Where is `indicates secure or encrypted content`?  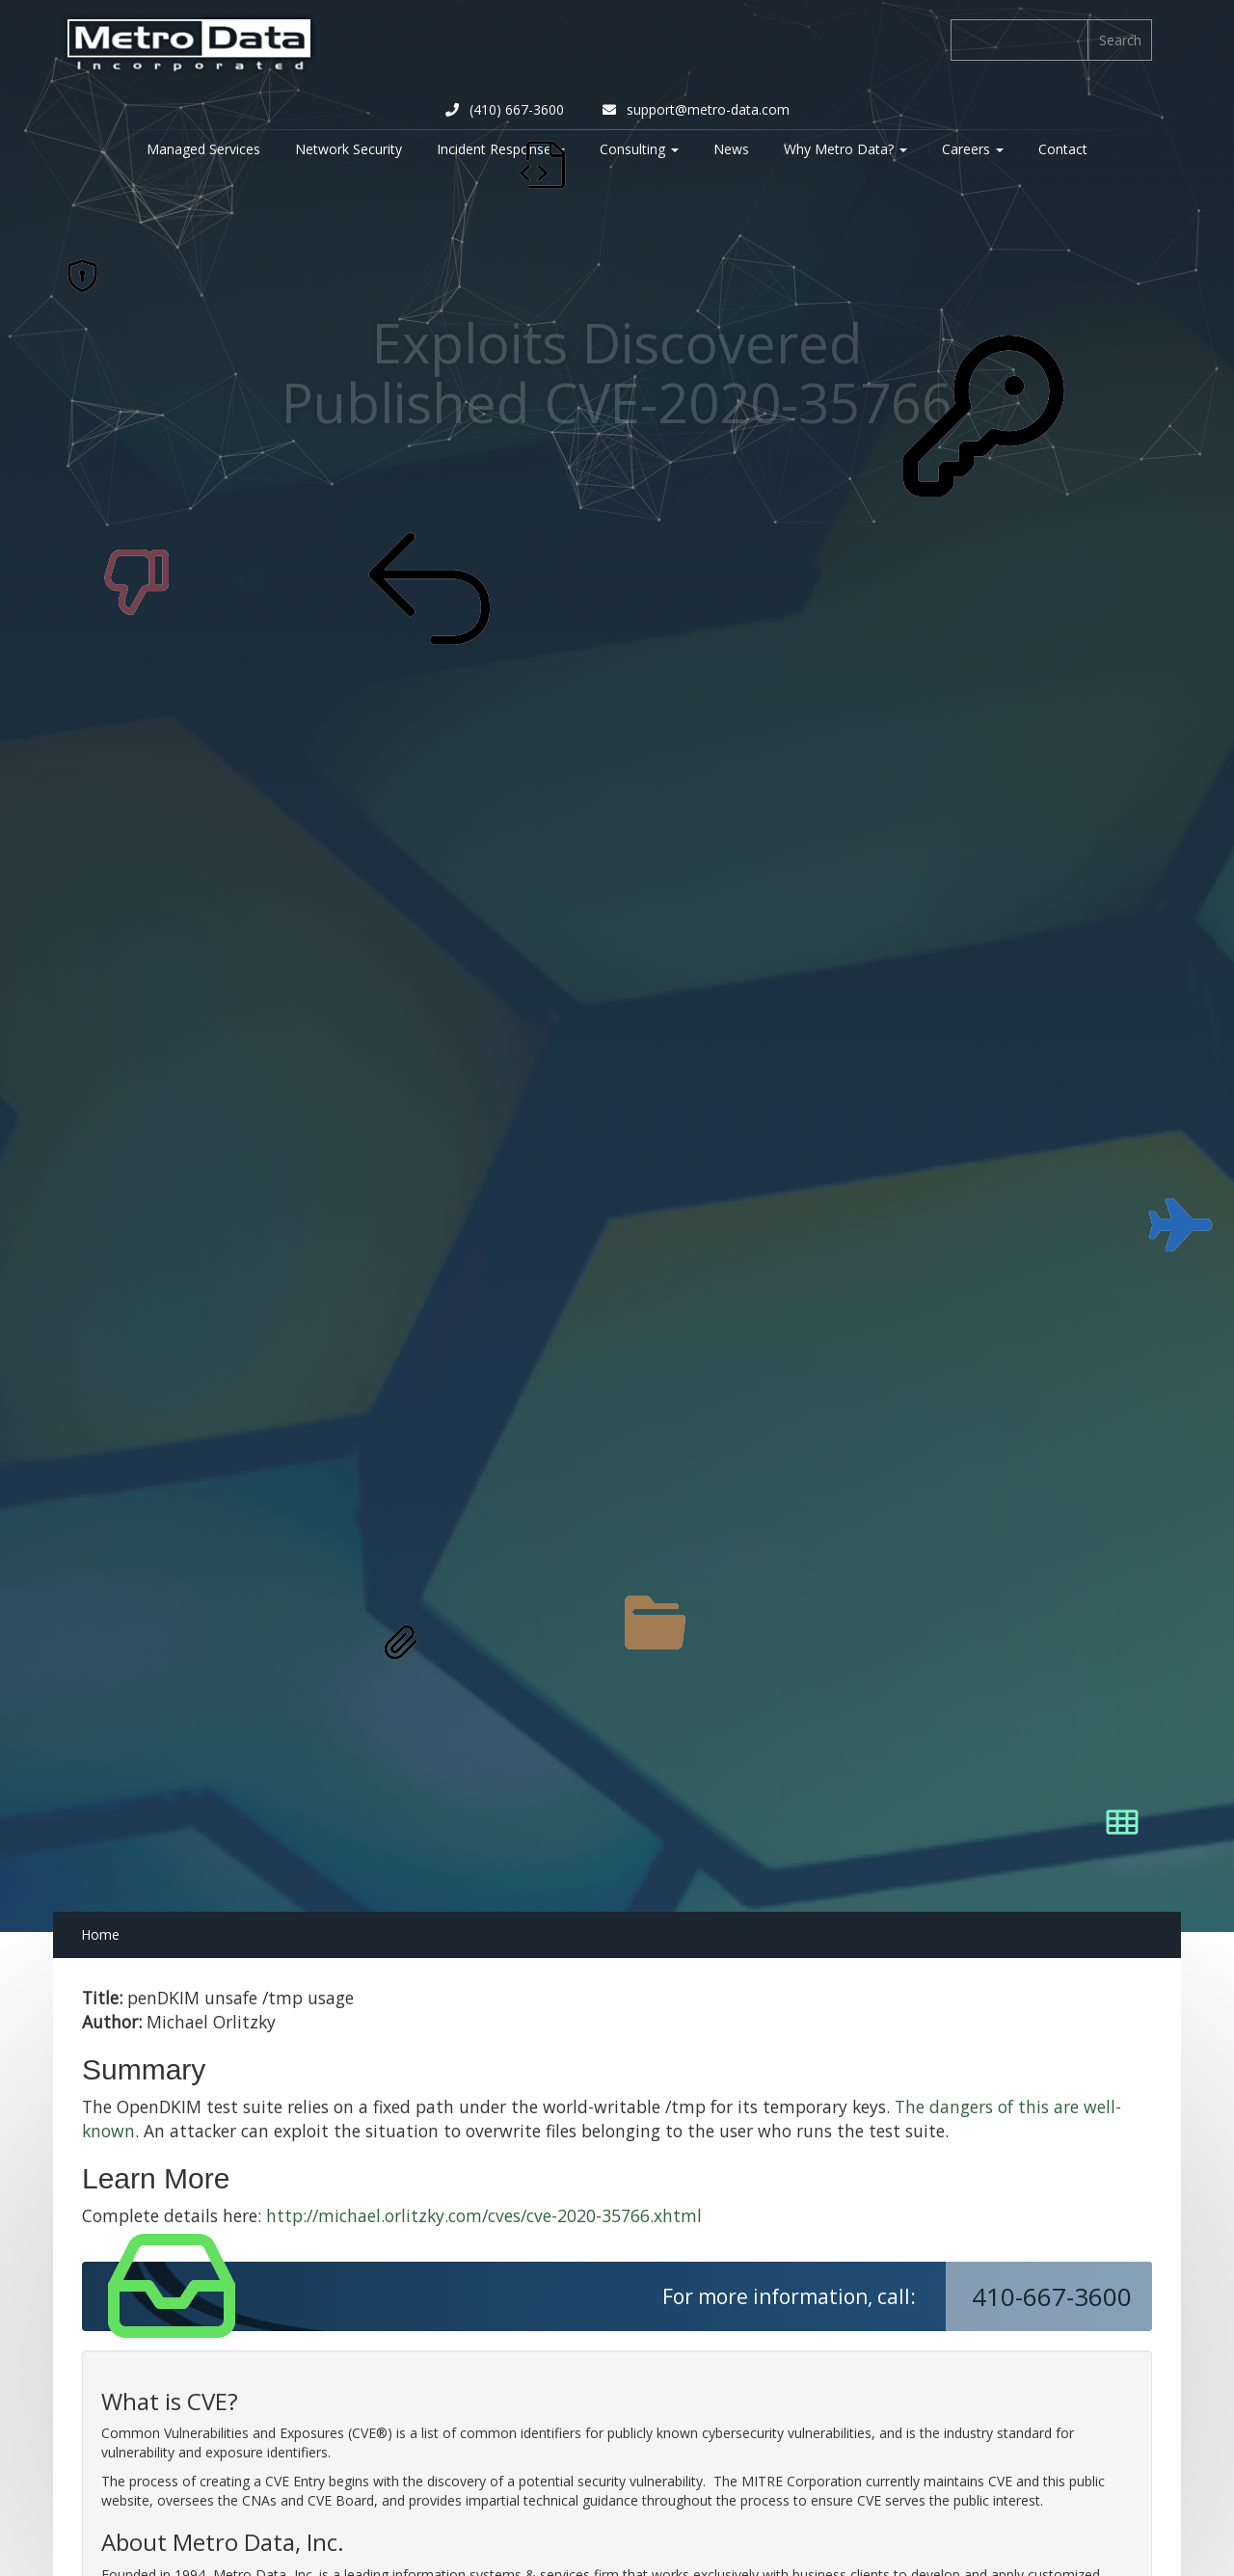
indicates secure or encrypted content is located at coordinates (82, 276).